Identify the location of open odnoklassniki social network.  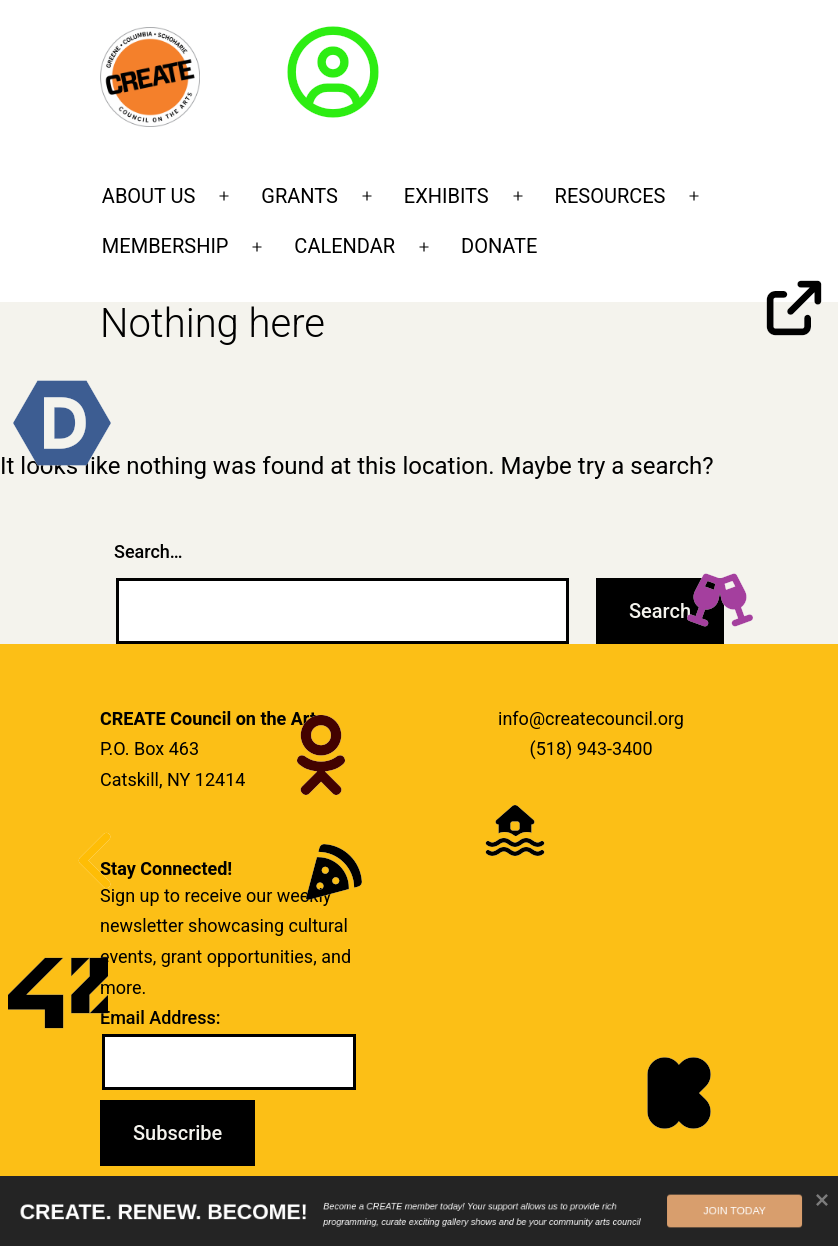
(321, 755).